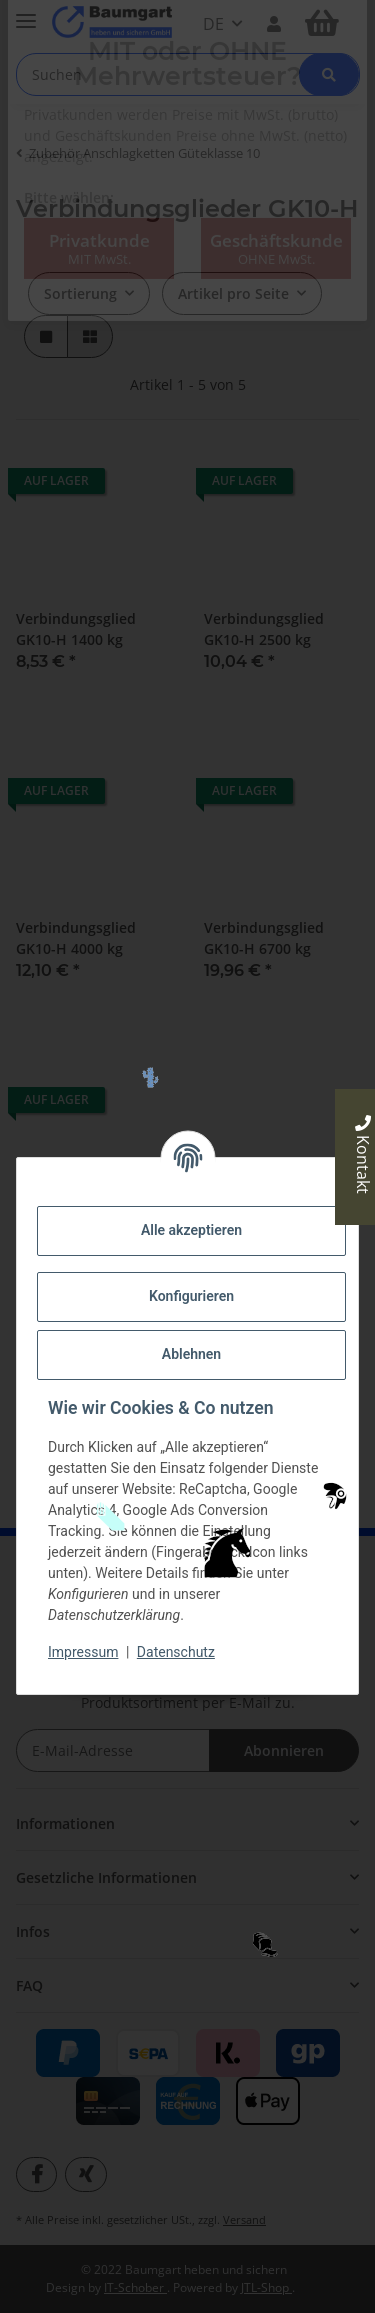 The image size is (375, 2313). I want to click on enter the dungeon or underground level, so click(109, 1515).